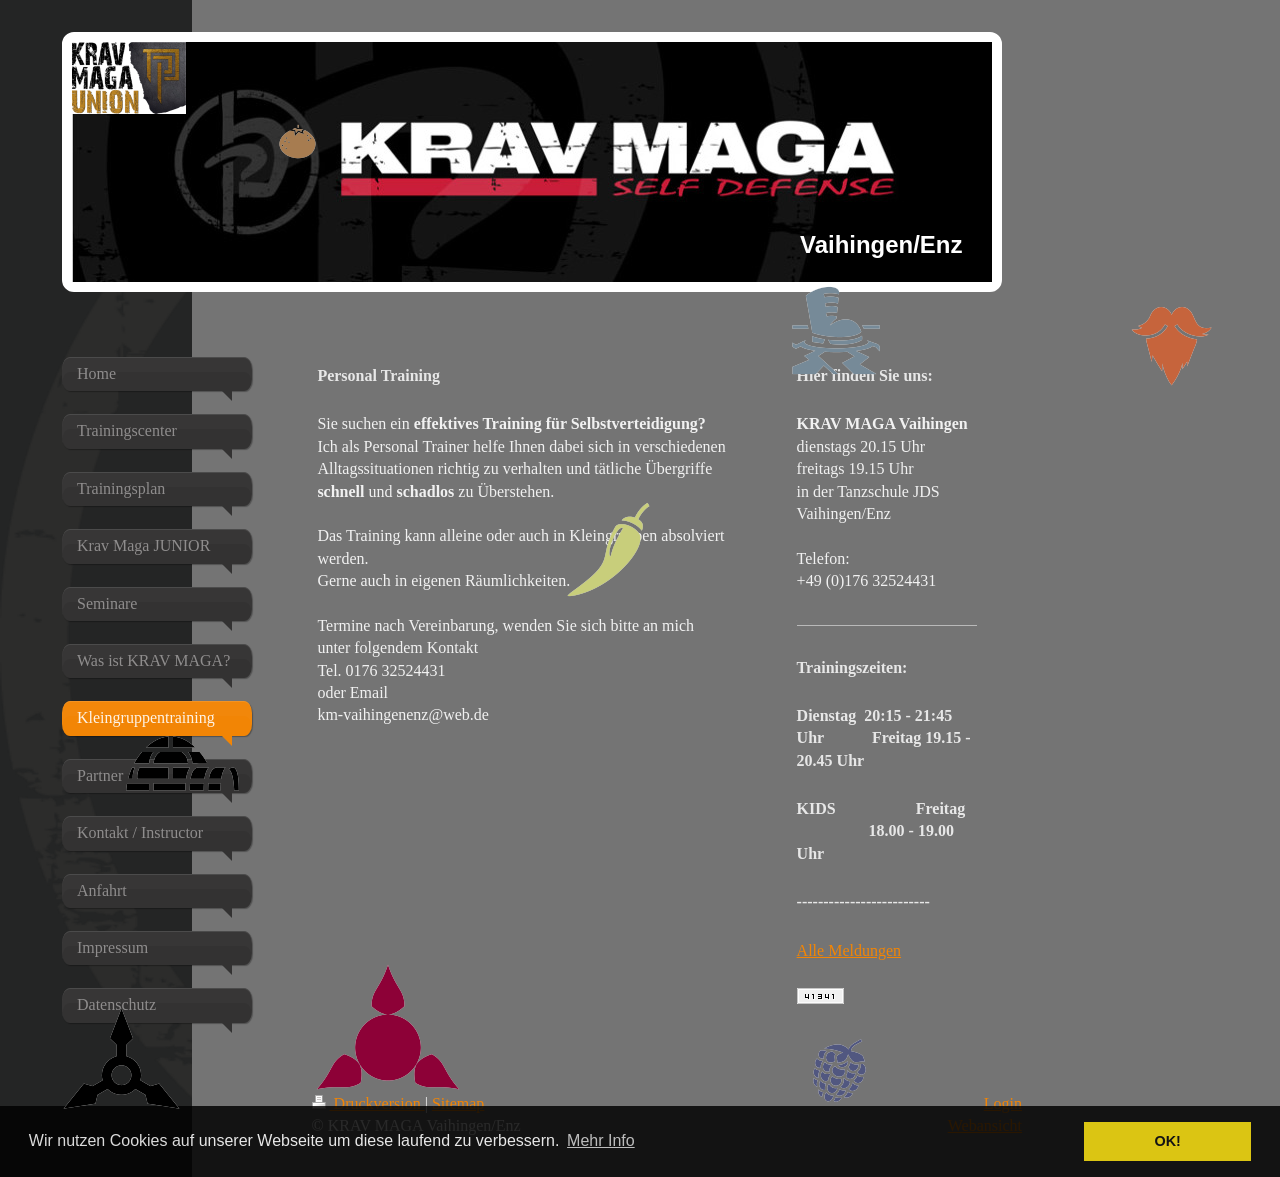  Describe the element at coordinates (608, 549) in the screenshot. I see `indicates spicy or hot content/food item` at that location.